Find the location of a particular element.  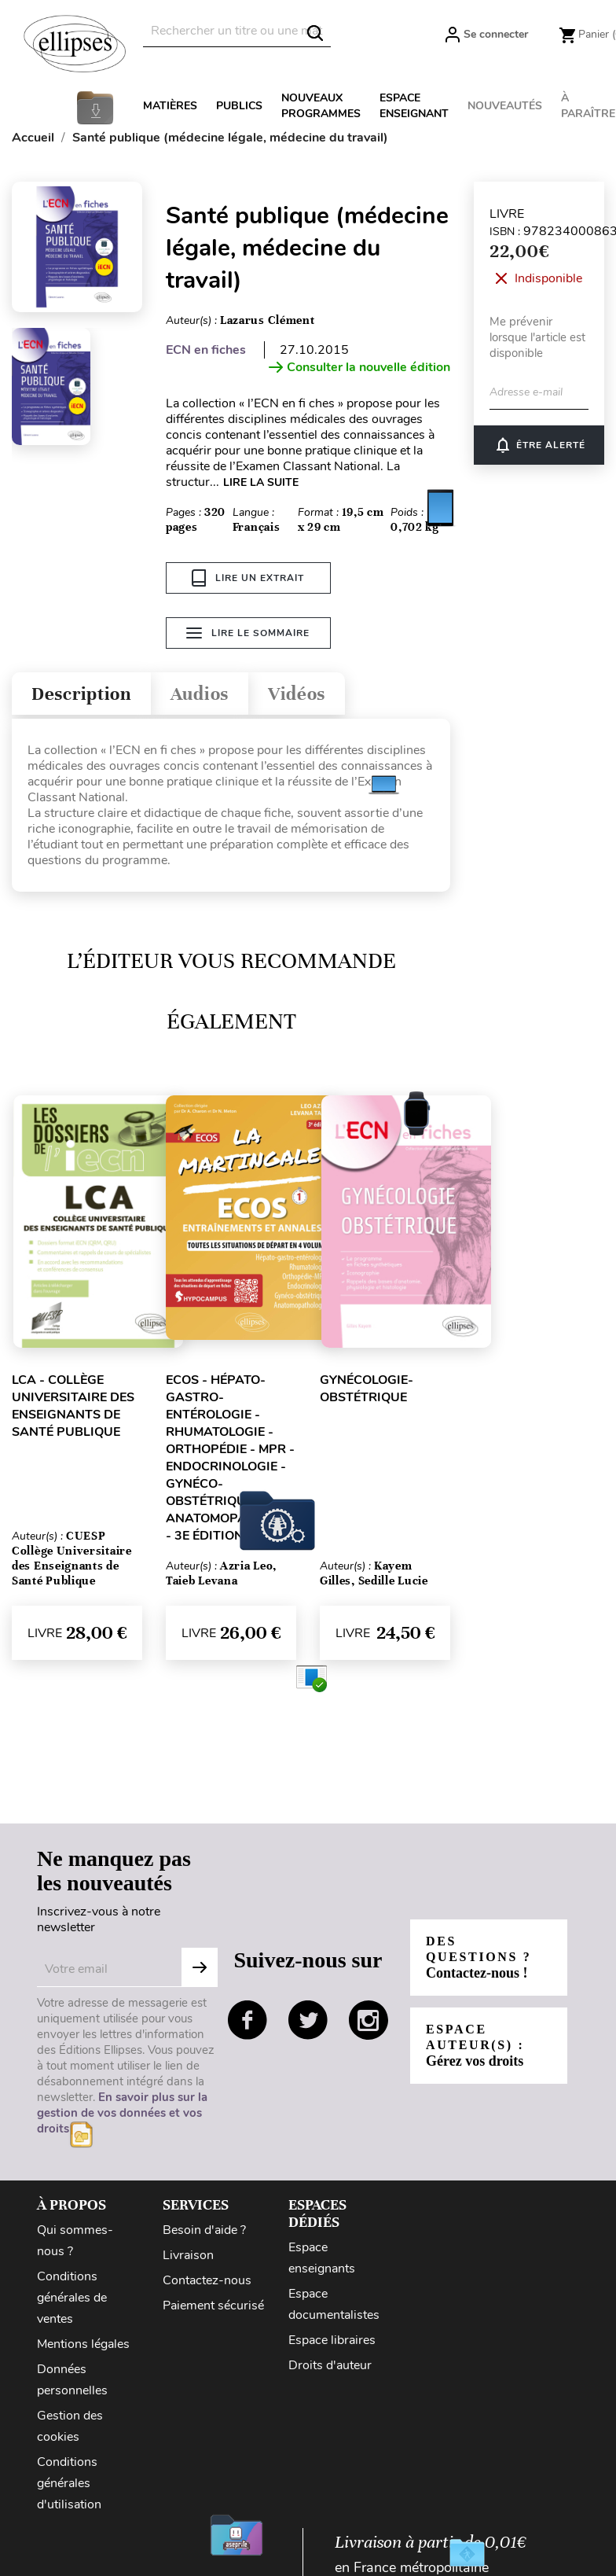

access the public folder for shared files is located at coordinates (467, 2552).